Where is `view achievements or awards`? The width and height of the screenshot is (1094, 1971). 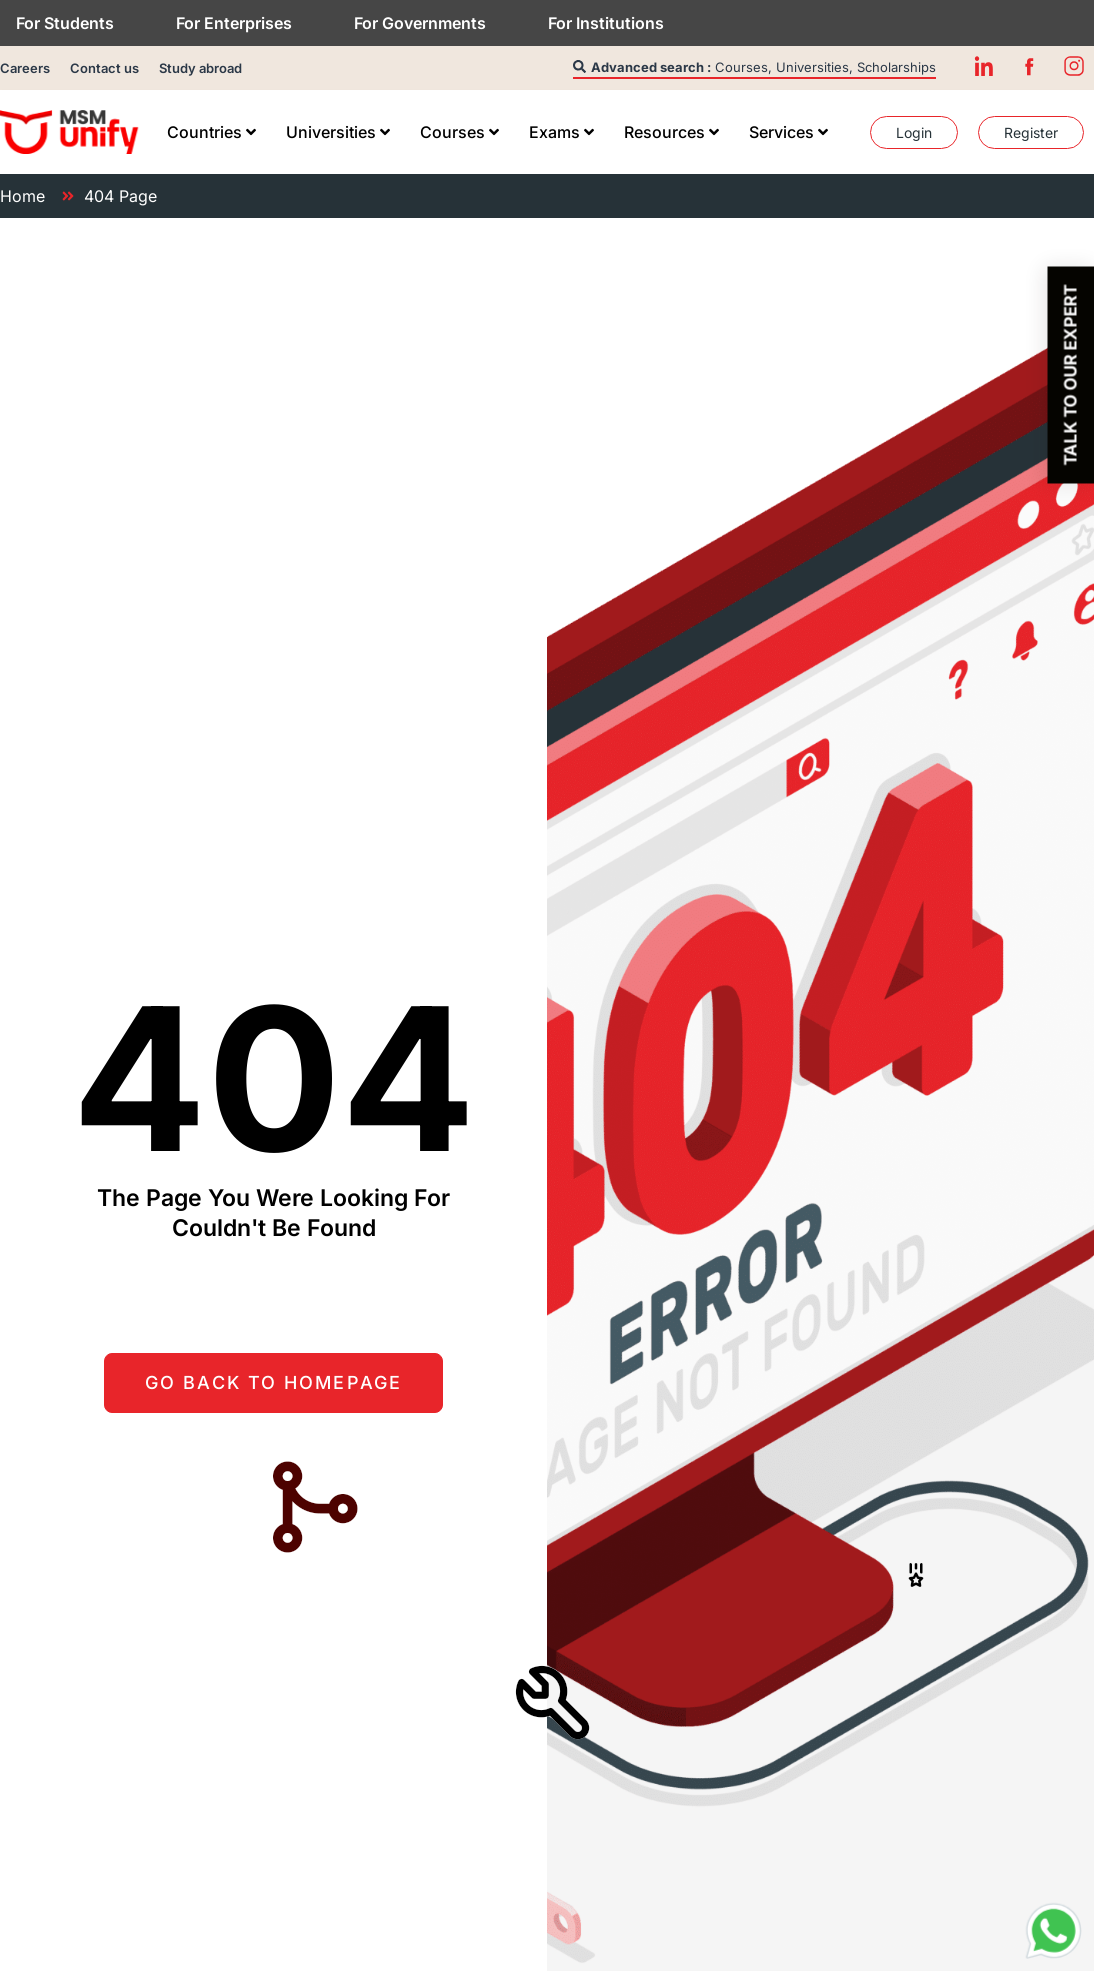
view achievements or awards is located at coordinates (916, 1575).